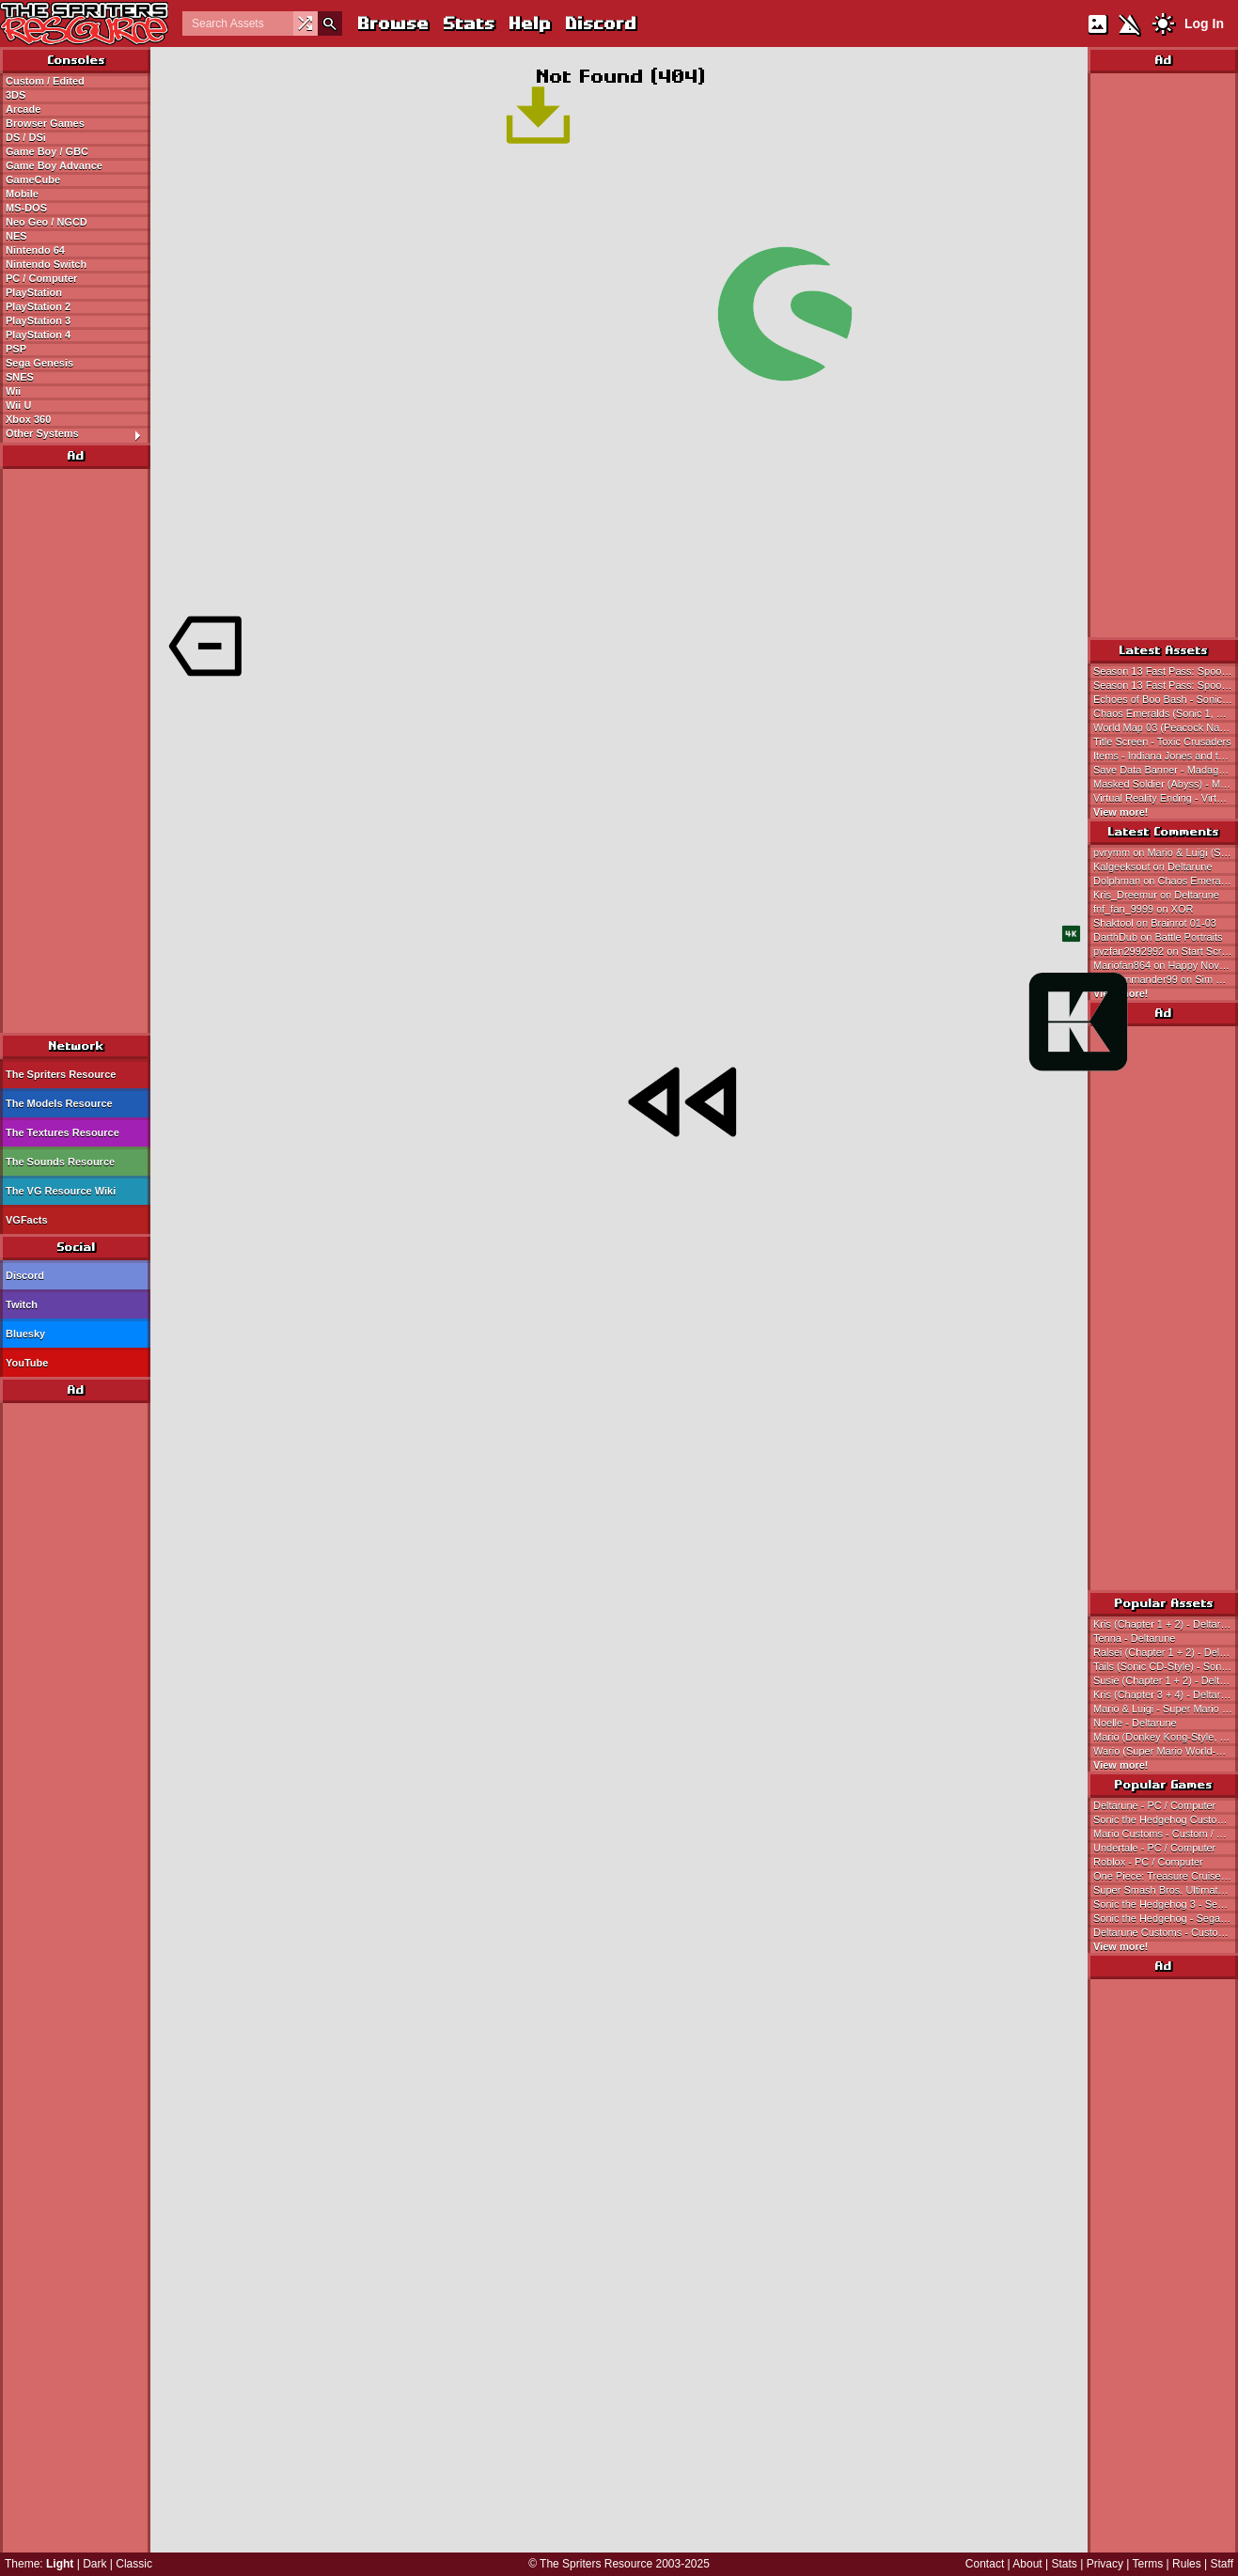 Image resolution: width=1238 pixels, height=2576 pixels. Describe the element at coordinates (1078, 1022) in the screenshot. I see `korvue brand logo` at that location.